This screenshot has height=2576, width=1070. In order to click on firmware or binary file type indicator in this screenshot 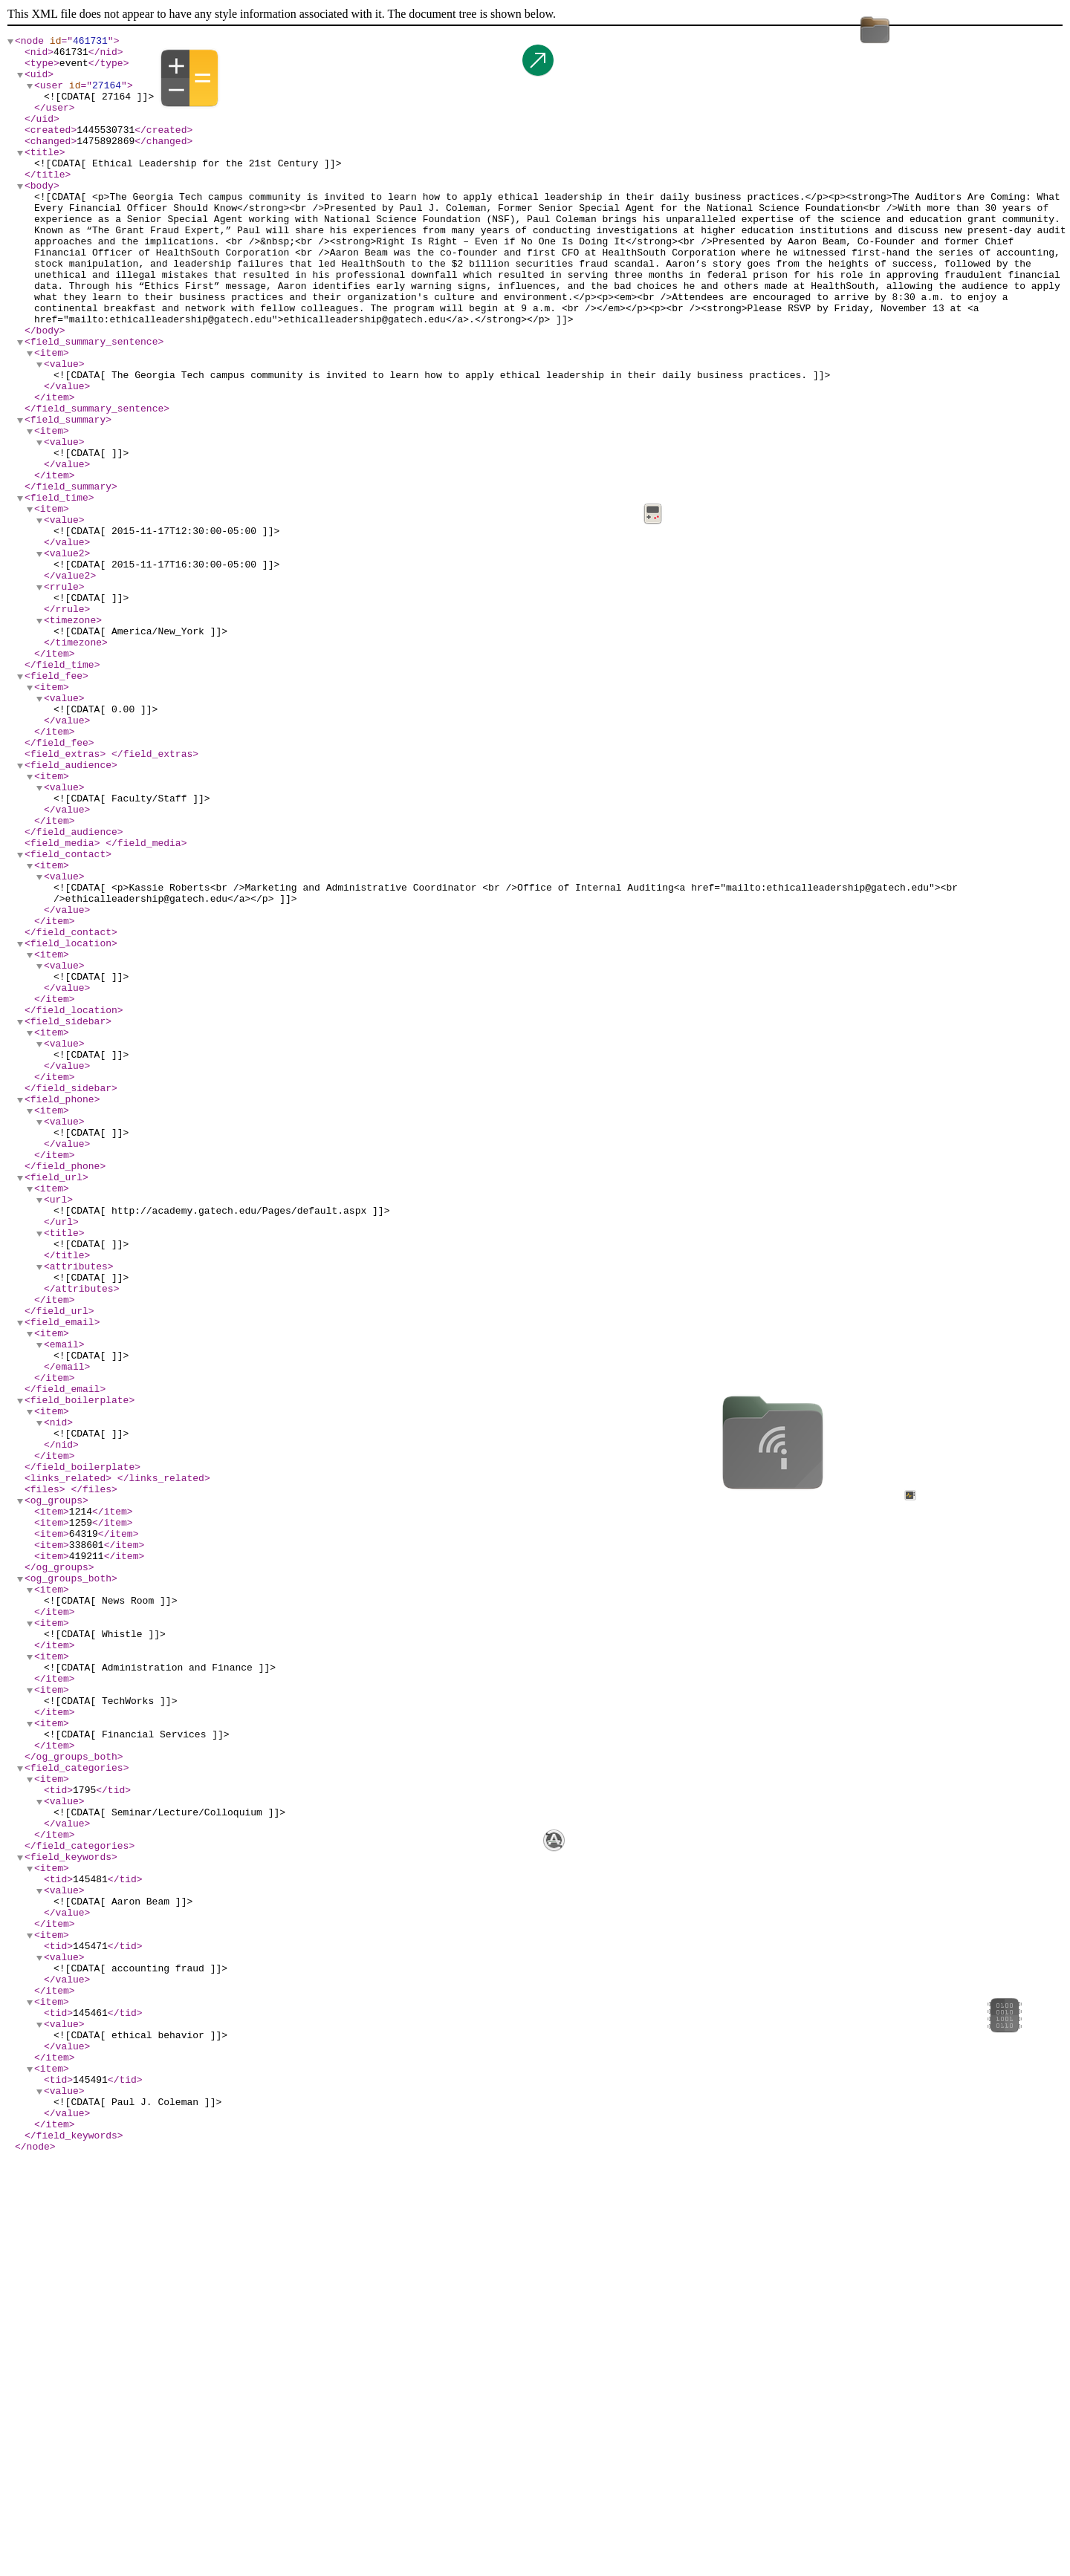, I will do `click(1005, 2015)`.